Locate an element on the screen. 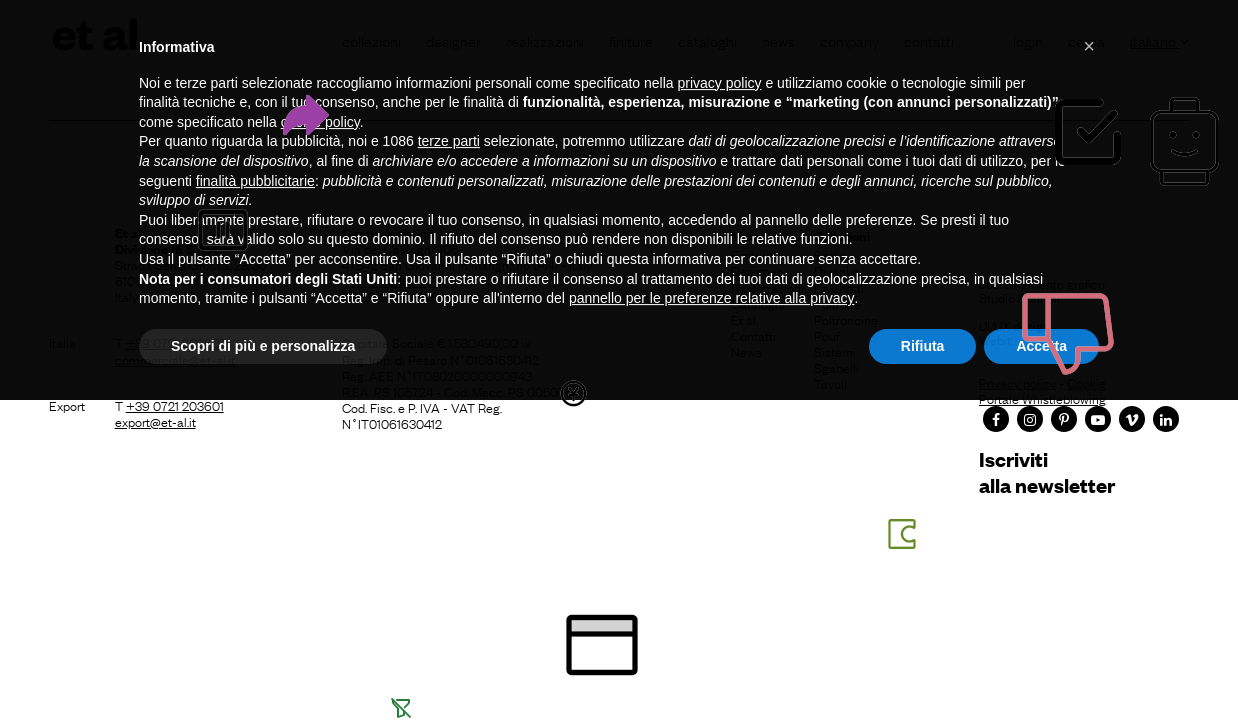 The width and height of the screenshot is (1238, 720). dislike or downvote content is located at coordinates (1068, 329).